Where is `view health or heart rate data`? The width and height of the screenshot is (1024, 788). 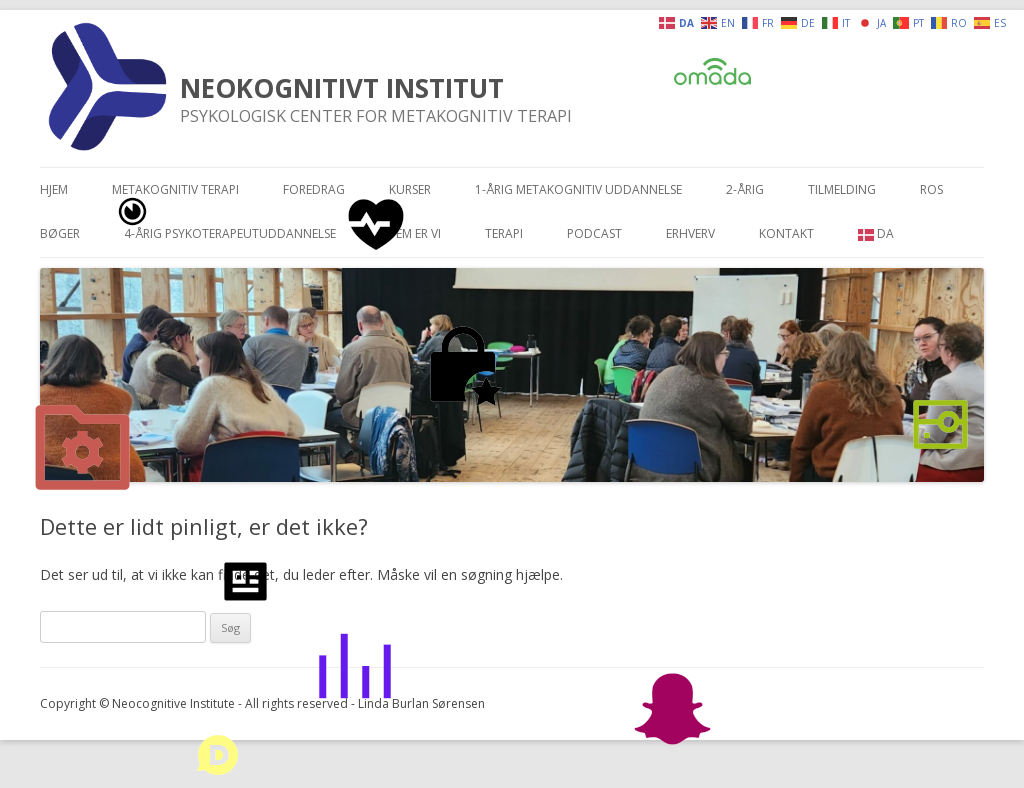 view health or heart rate data is located at coordinates (376, 224).